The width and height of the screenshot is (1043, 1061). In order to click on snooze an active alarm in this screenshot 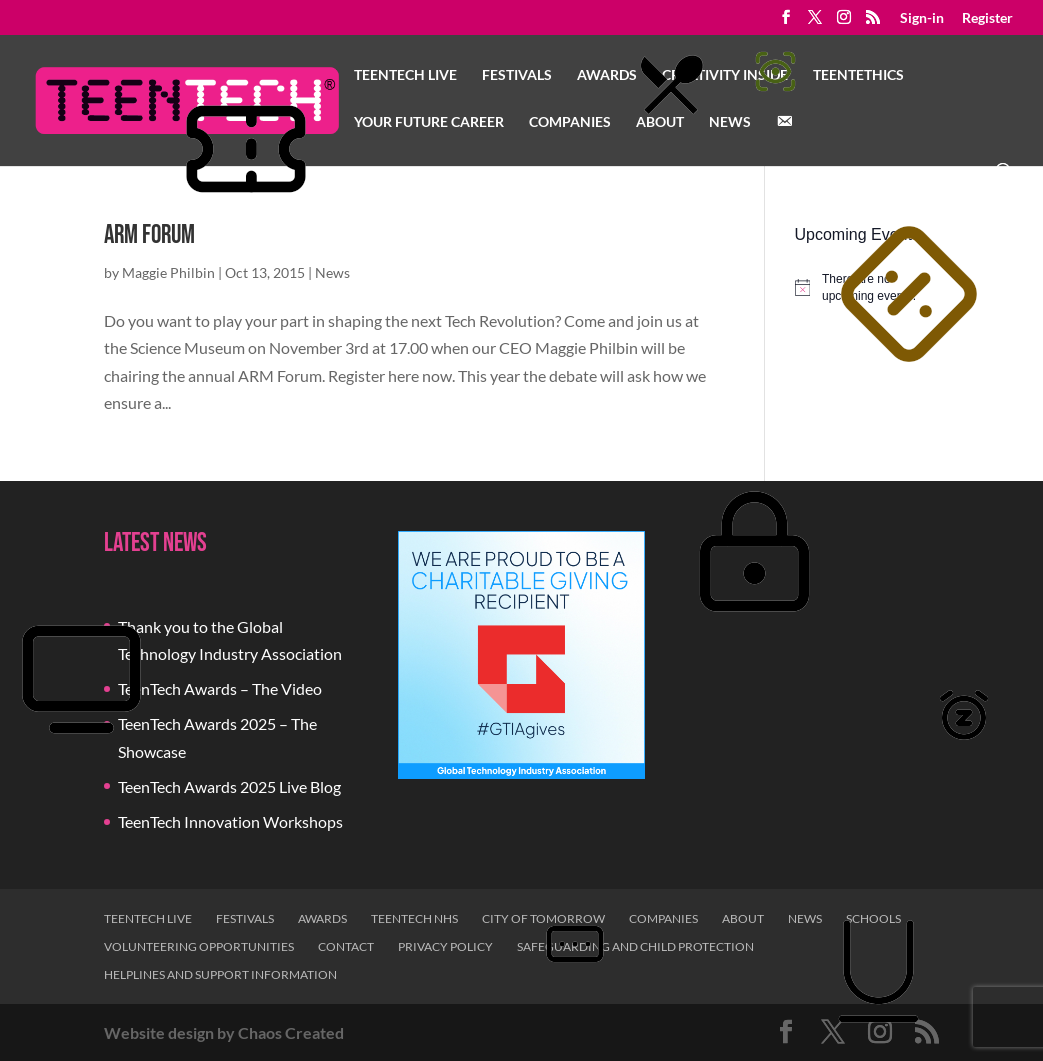, I will do `click(964, 715)`.